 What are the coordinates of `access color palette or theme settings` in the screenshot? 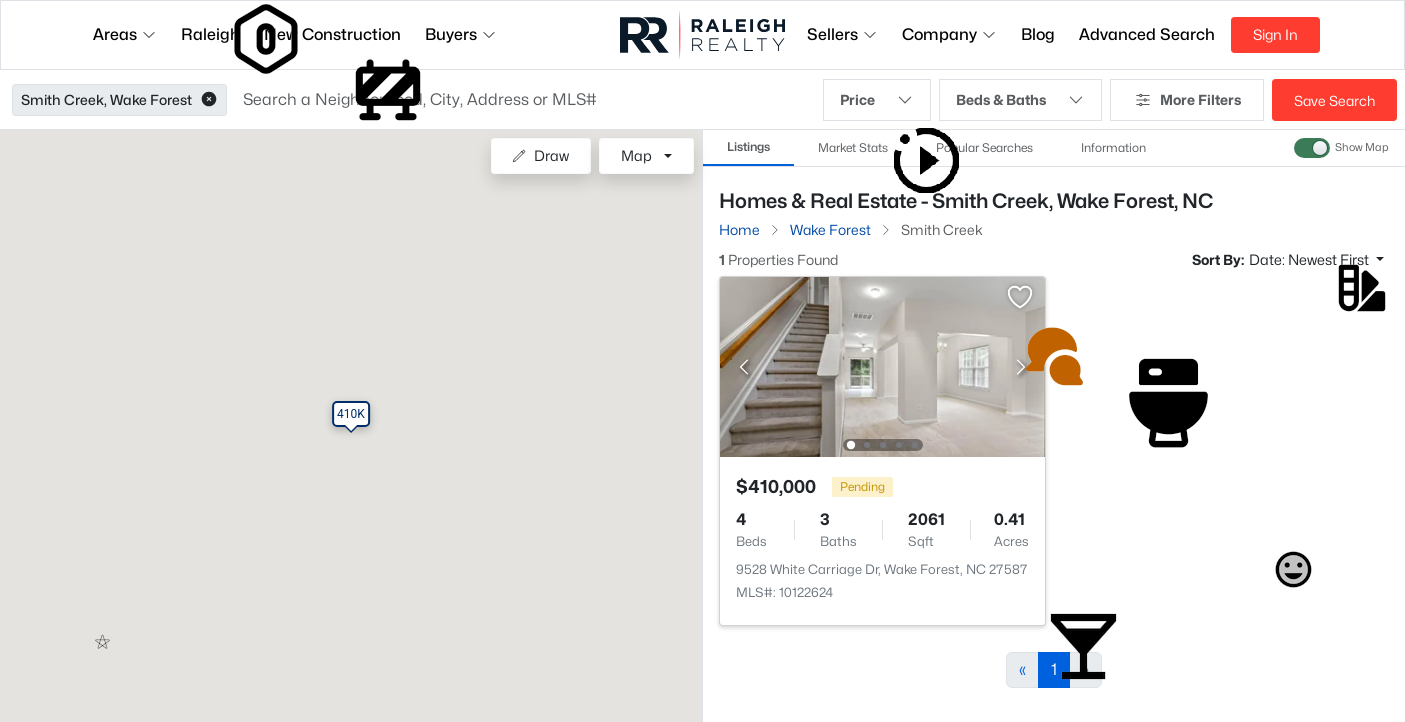 It's located at (1362, 288).